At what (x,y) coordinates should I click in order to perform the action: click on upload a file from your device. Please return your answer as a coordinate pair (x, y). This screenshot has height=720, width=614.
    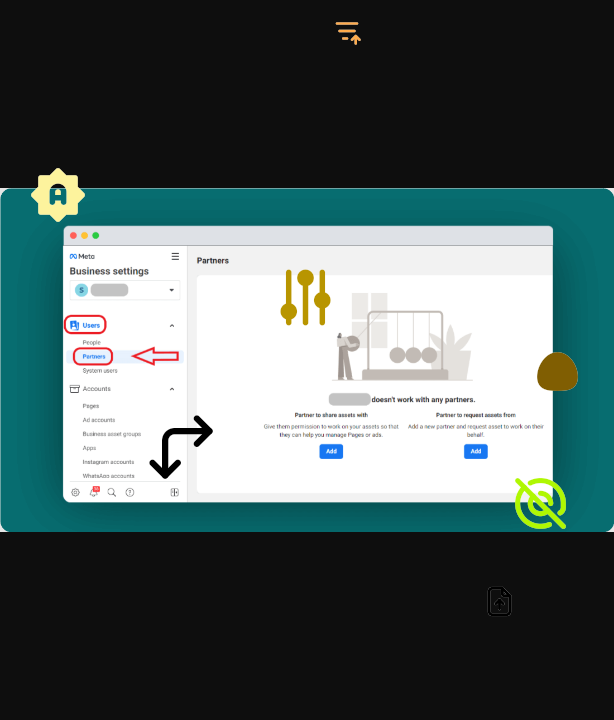
    Looking at the image, I should click on (499, 601).